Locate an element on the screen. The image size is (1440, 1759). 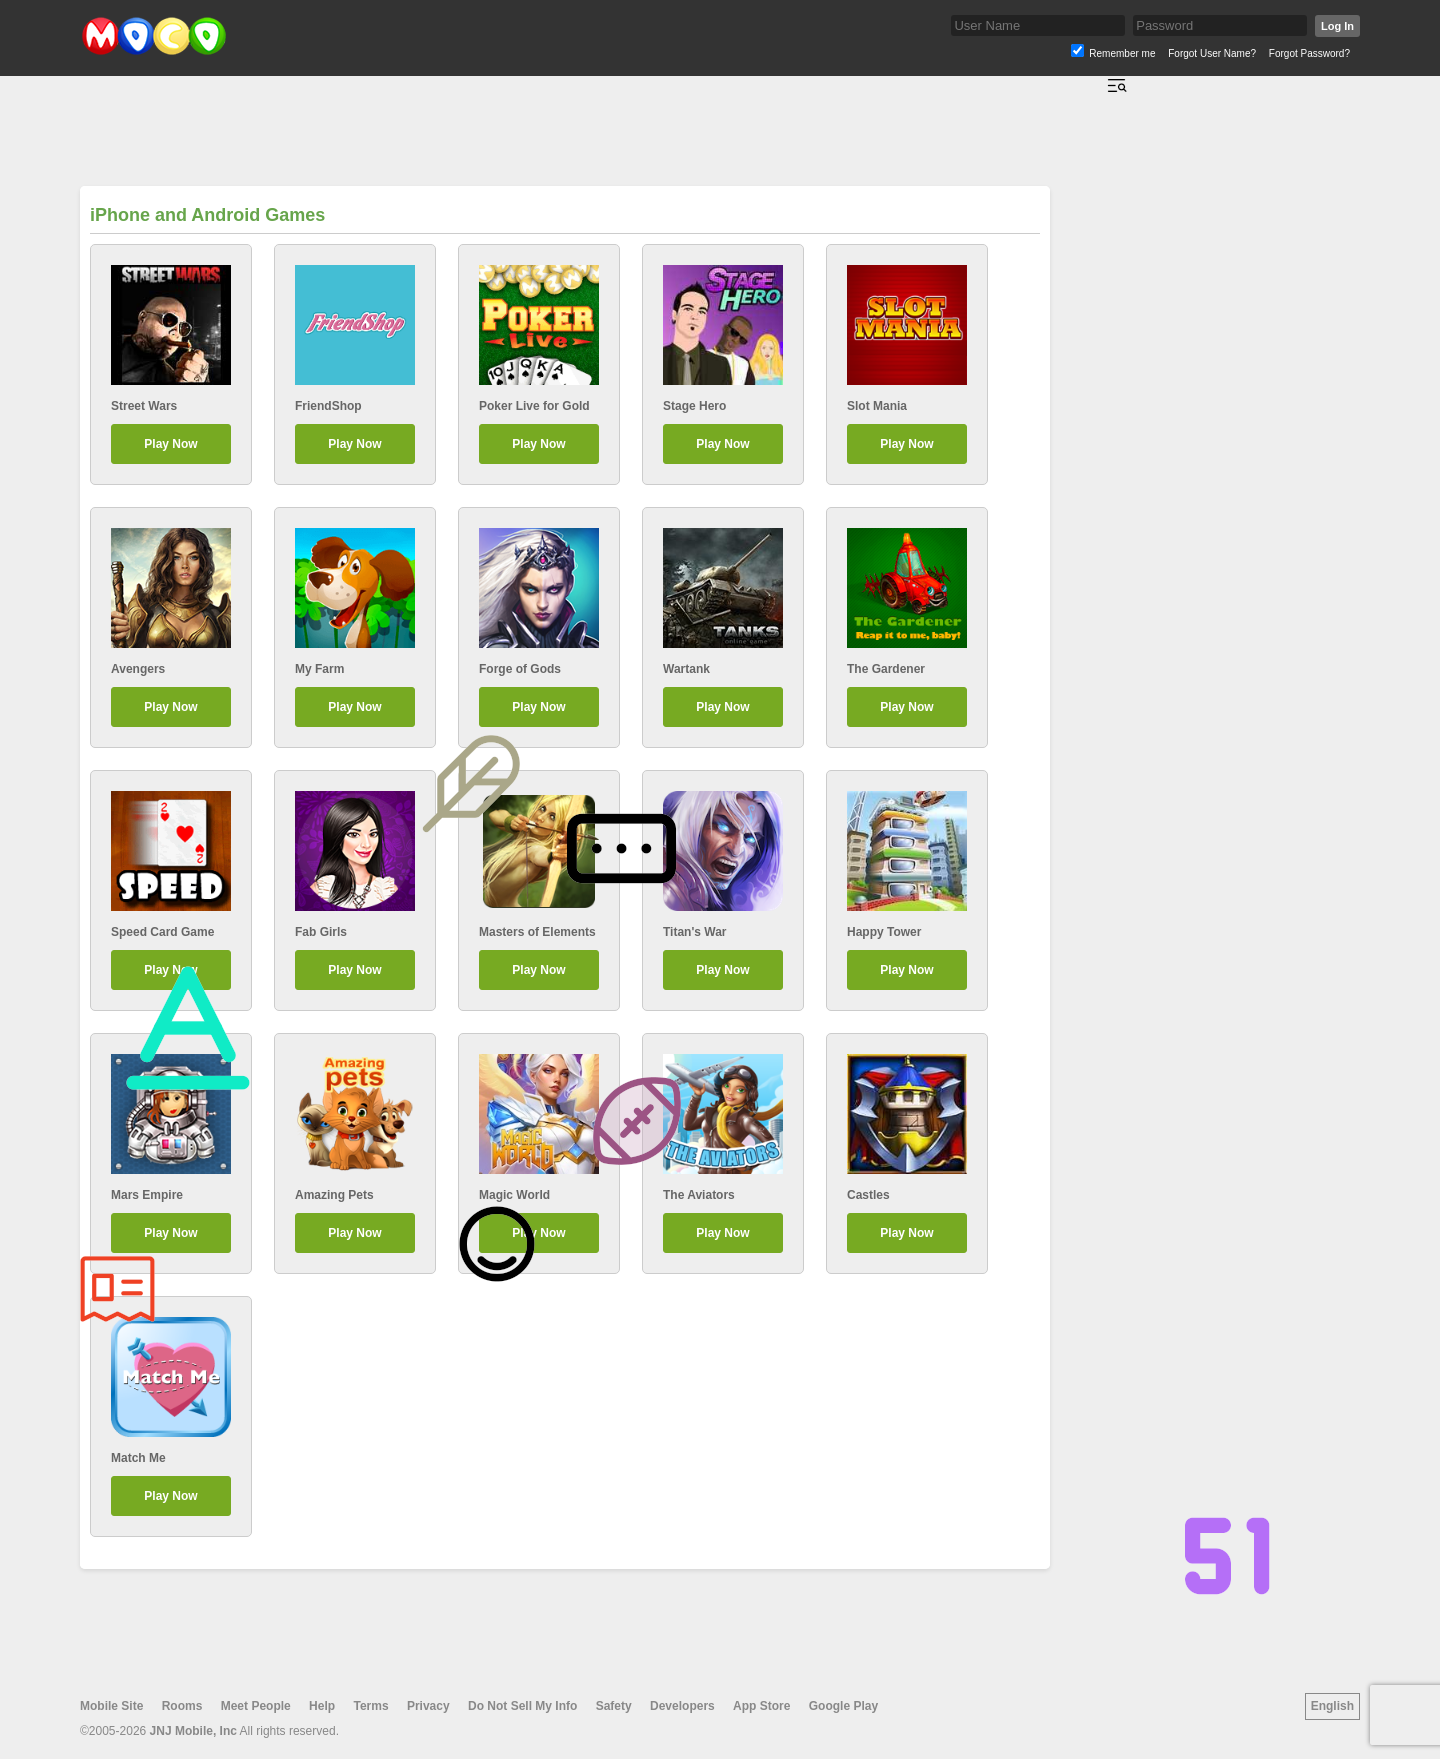
view football scores or updates is located at coordinates (637, 1121).